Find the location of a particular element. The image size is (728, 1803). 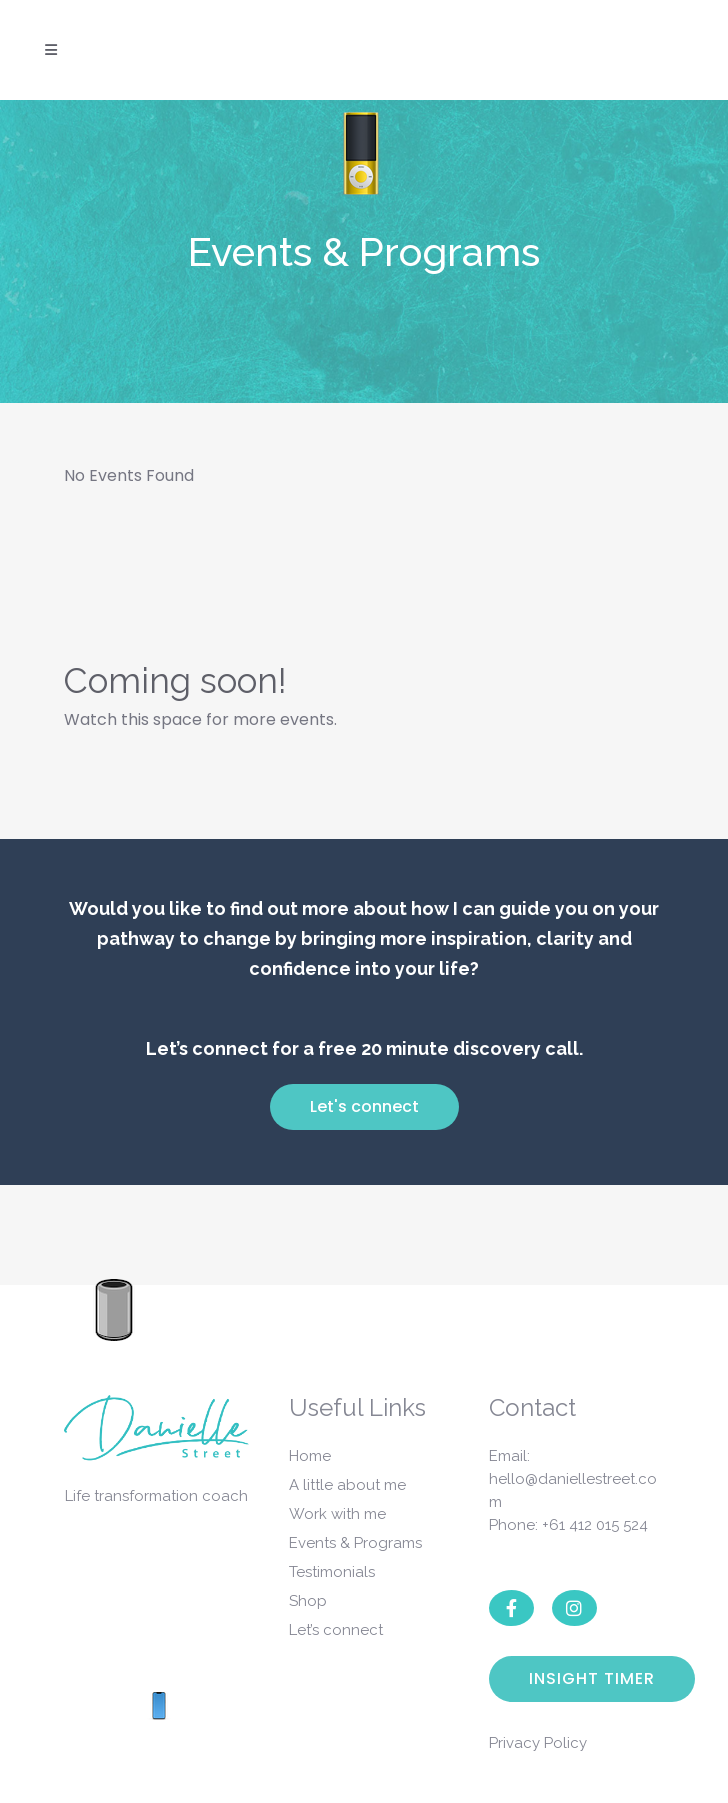

iPhone 13 Pro device icon is located at coordinates (159, 1706).